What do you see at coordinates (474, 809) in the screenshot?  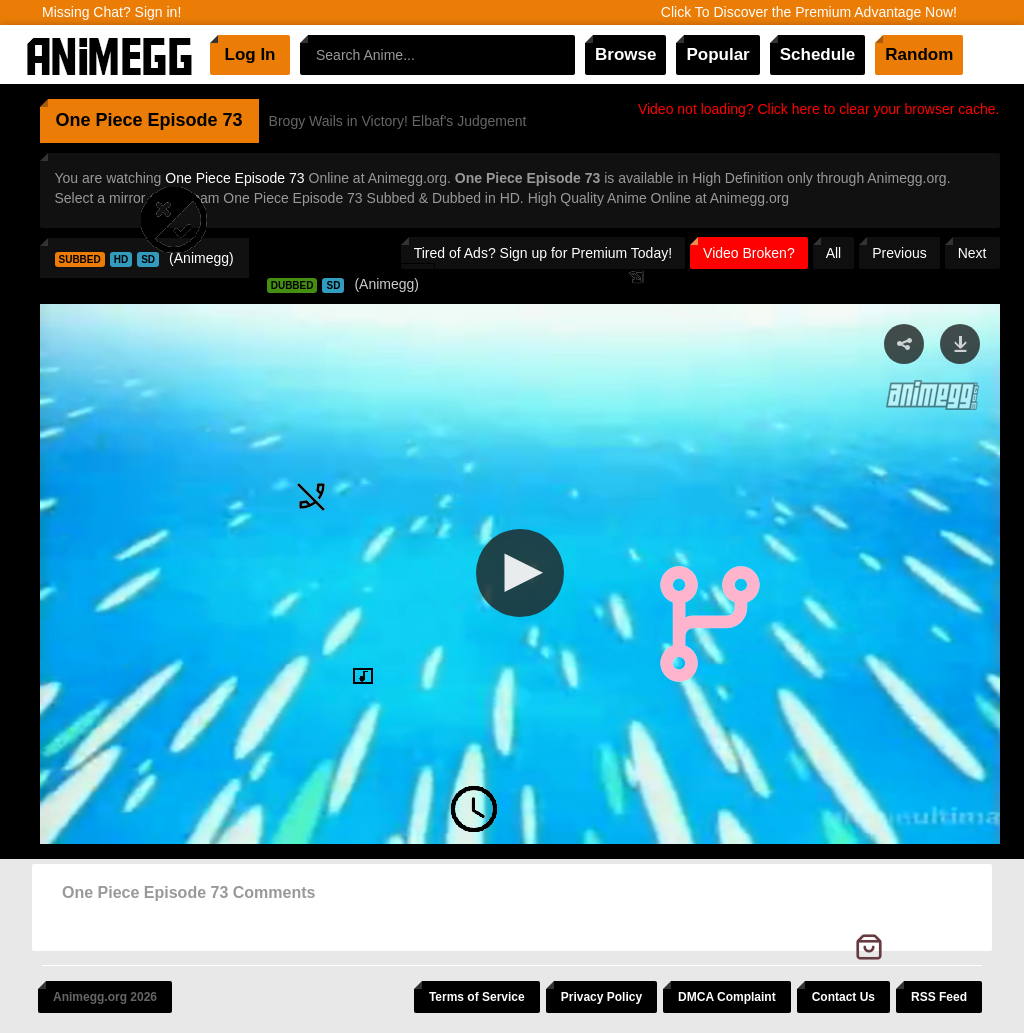 I see `view time or clock settings` at bounding box center [474, 809].